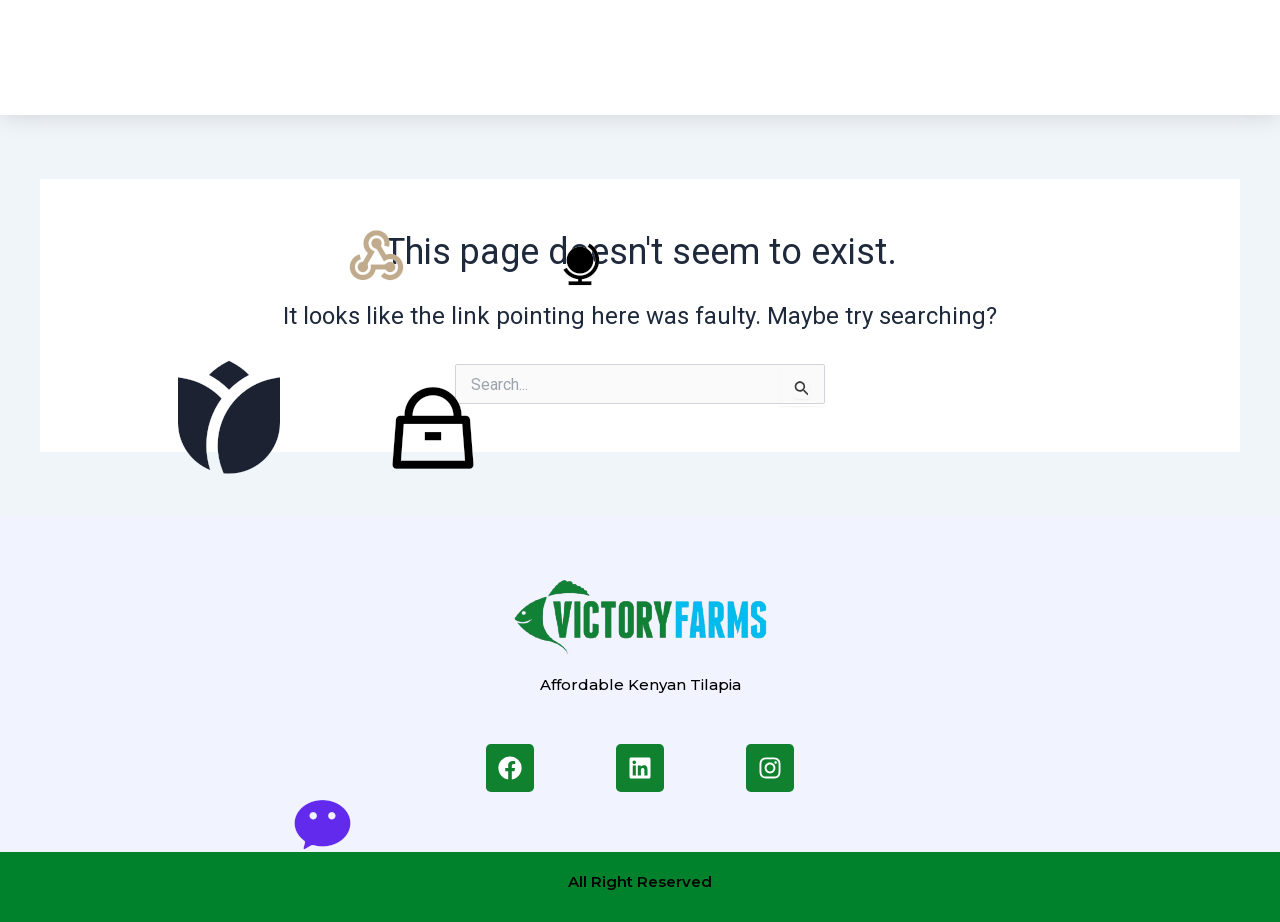  What do you see at coordinates (376, 256) in the screenshot?
I see `configure webhook integrations` at bounding box center [376, 256].